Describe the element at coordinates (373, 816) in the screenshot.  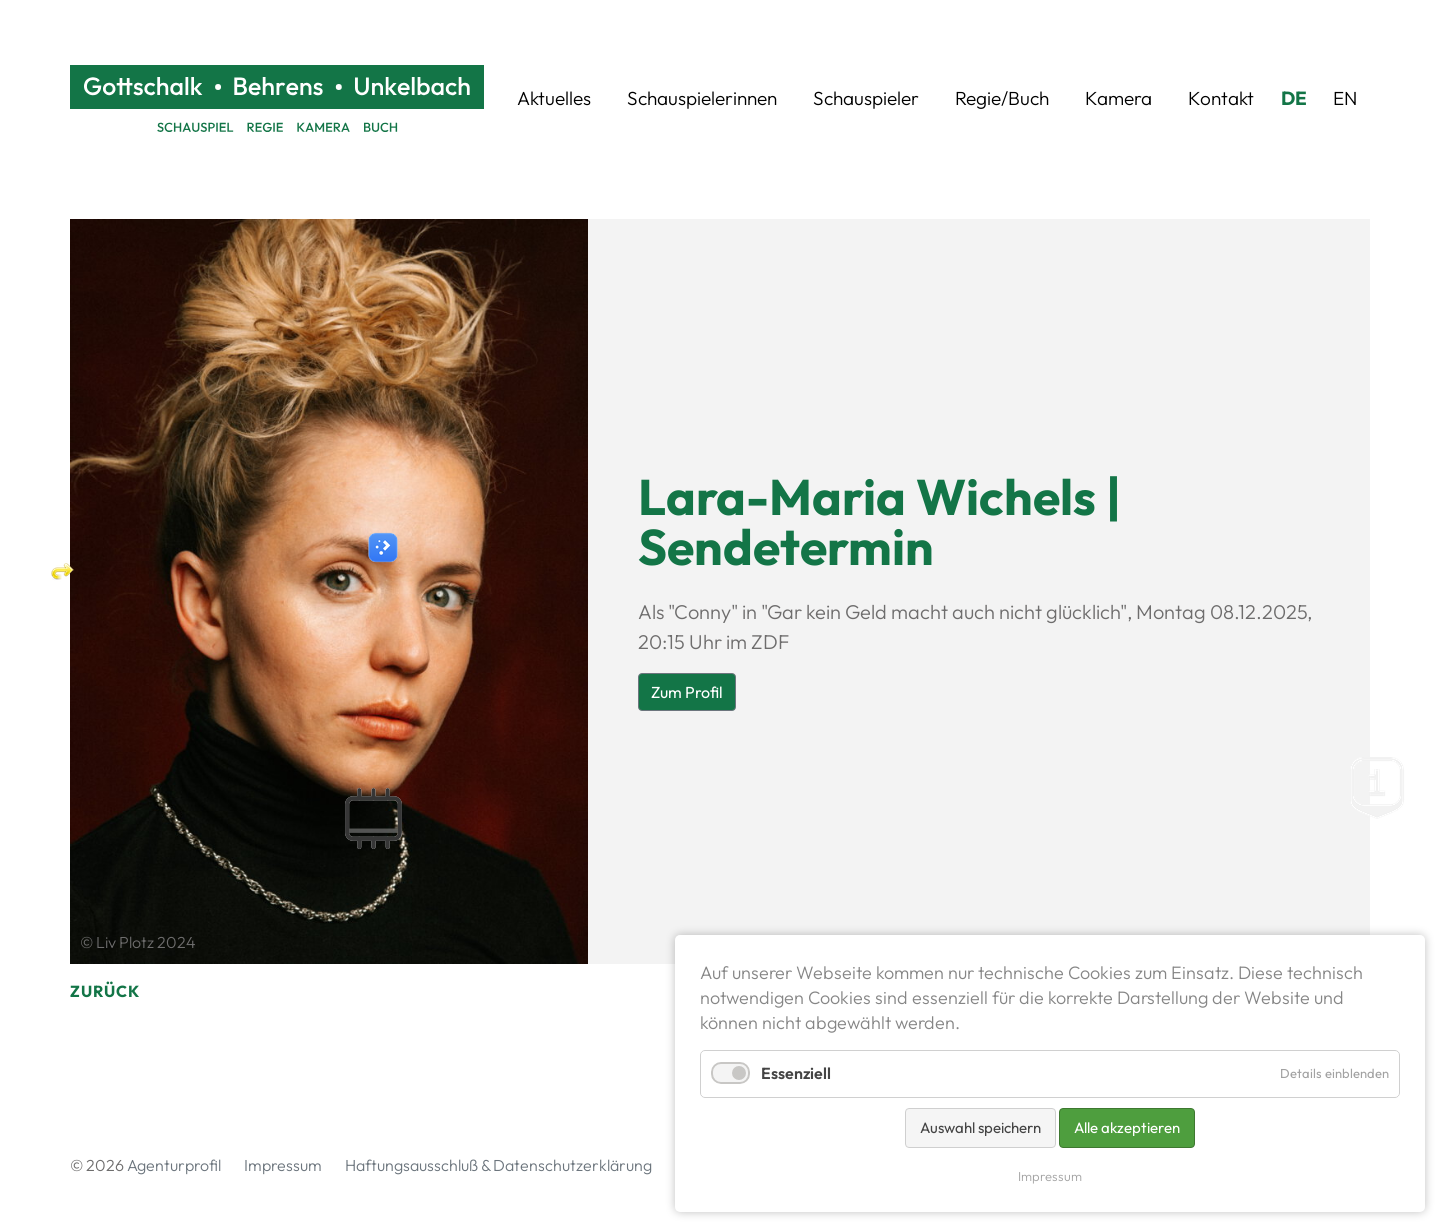
I see `view system hardware information` at that location.